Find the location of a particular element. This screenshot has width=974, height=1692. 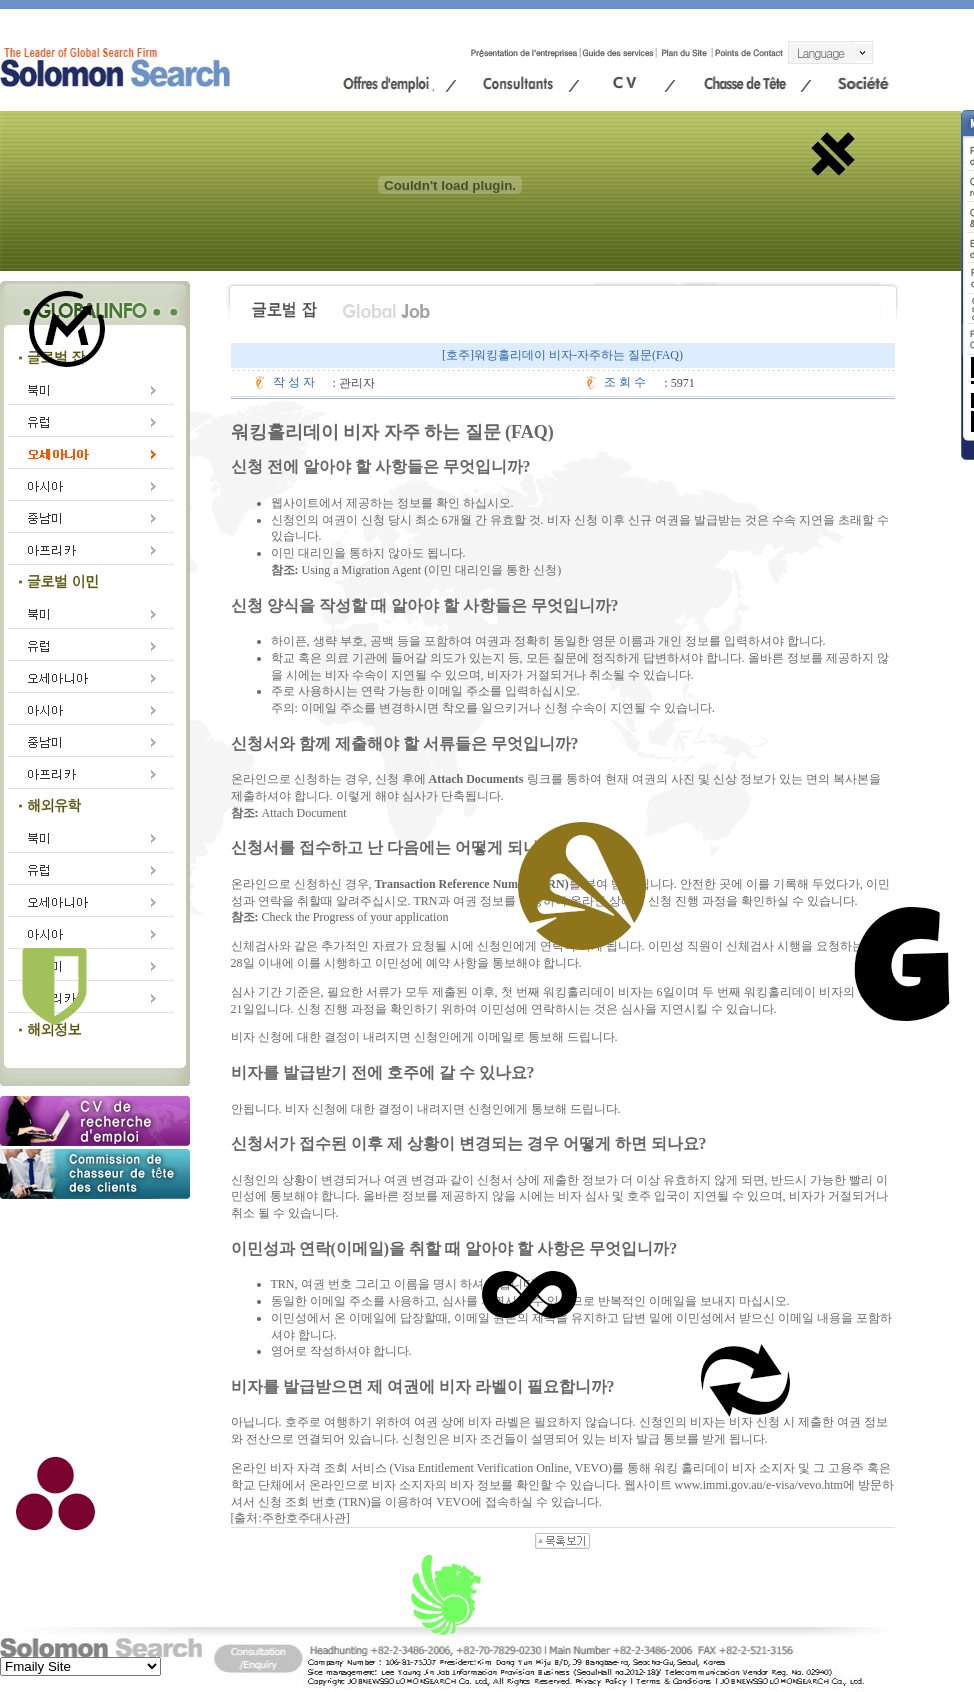

open avast antivirus application is located at coordinates (582, 886).